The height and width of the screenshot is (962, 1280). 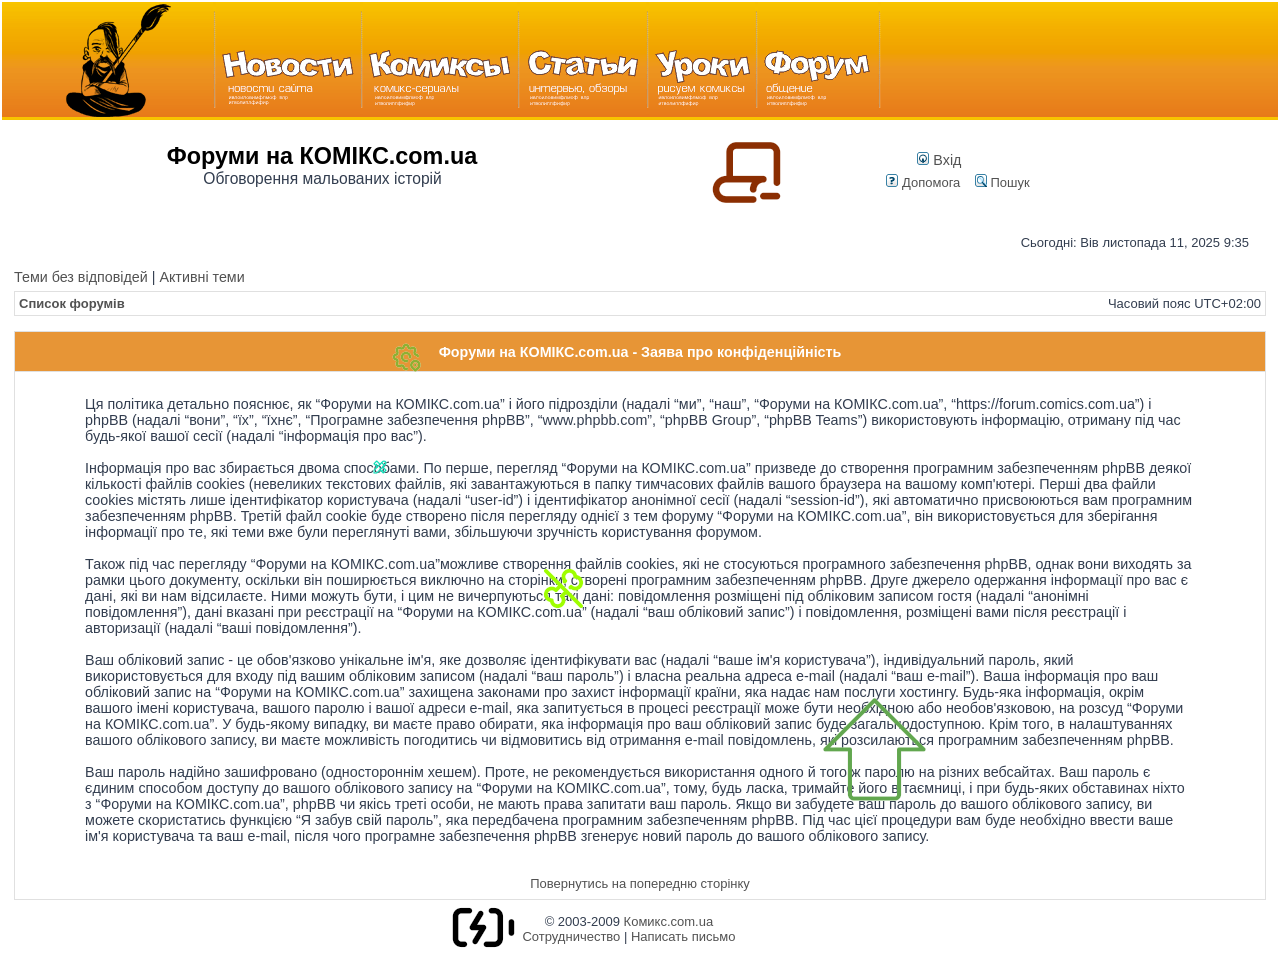 What do you see at coordinates (406, 357) in the screenshot?
I see `pin settings to a specific location` at bounding box center [406, 357].